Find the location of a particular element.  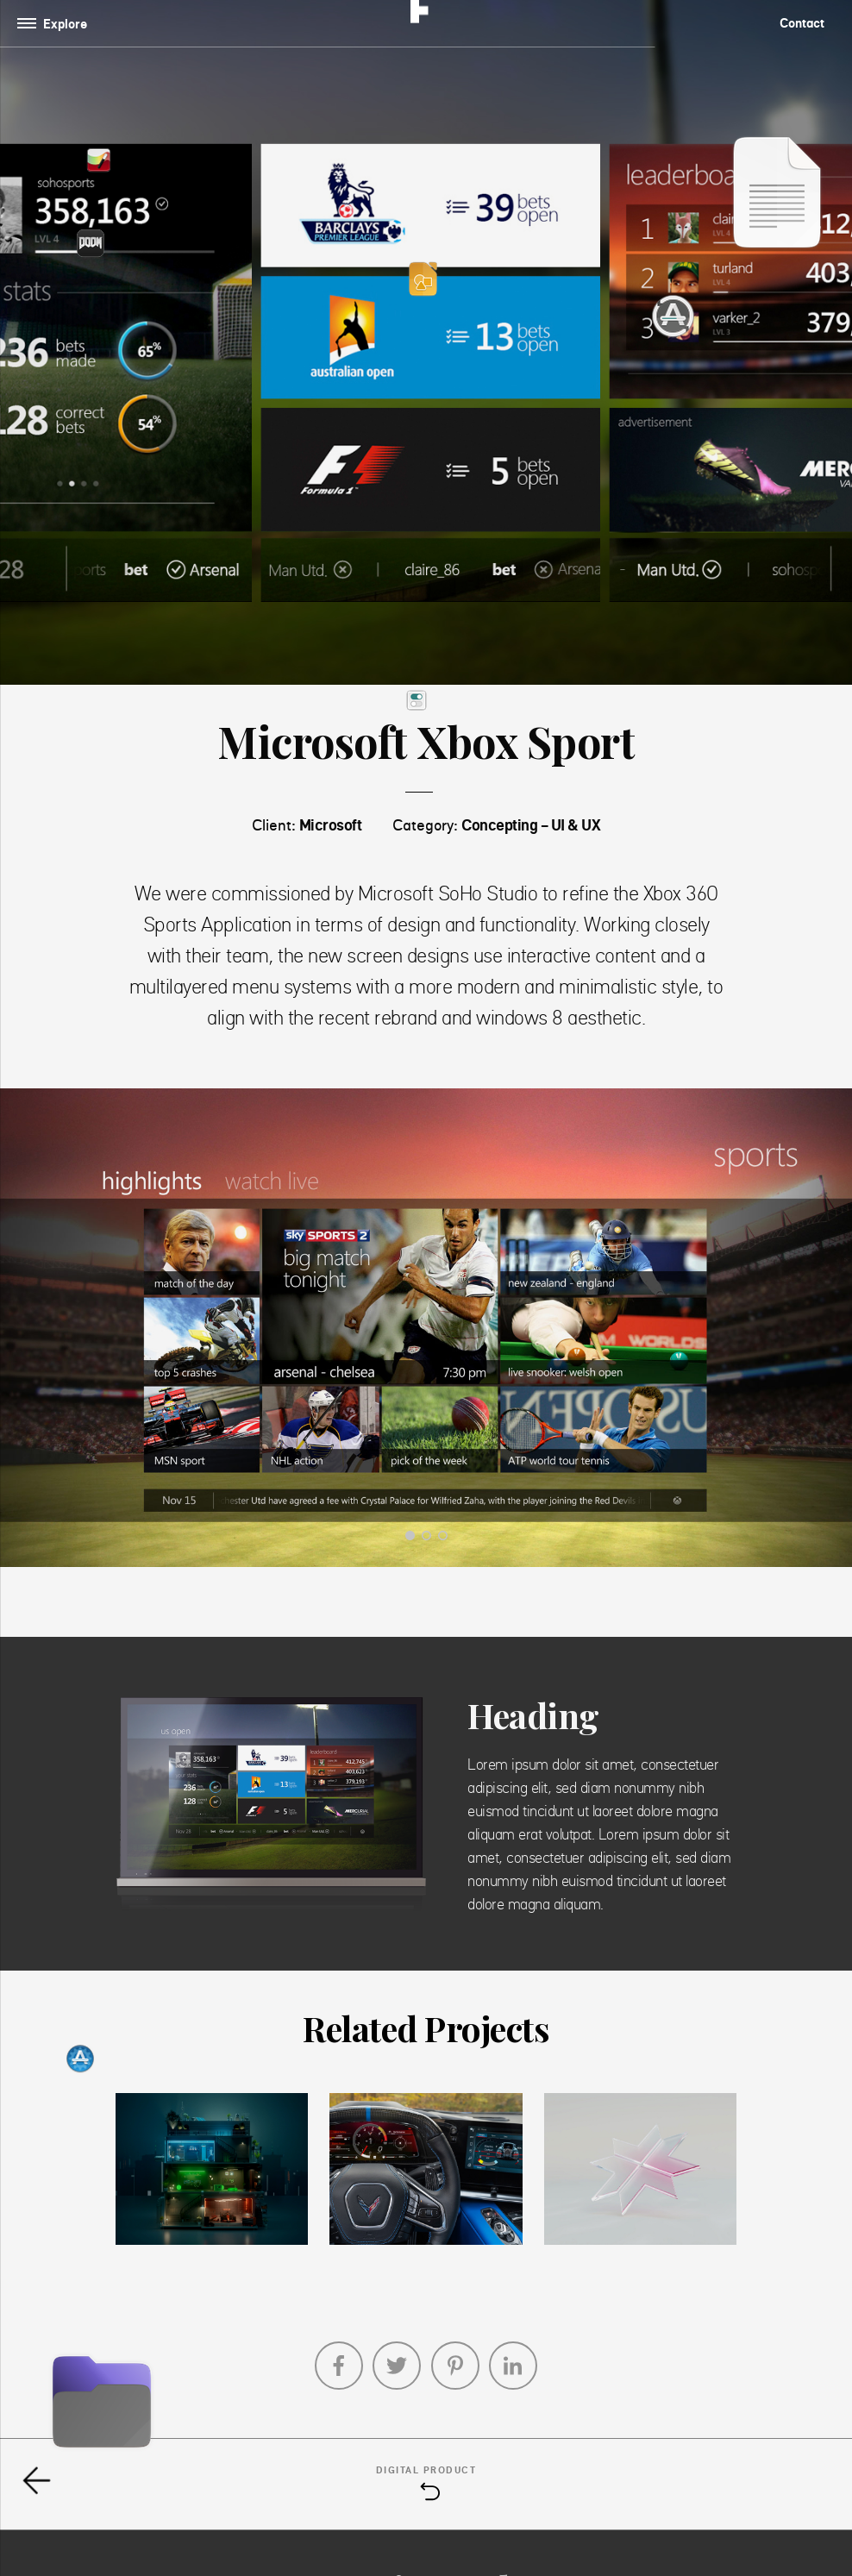

open unity tweak tool settings is located at coordinates (417, 700).